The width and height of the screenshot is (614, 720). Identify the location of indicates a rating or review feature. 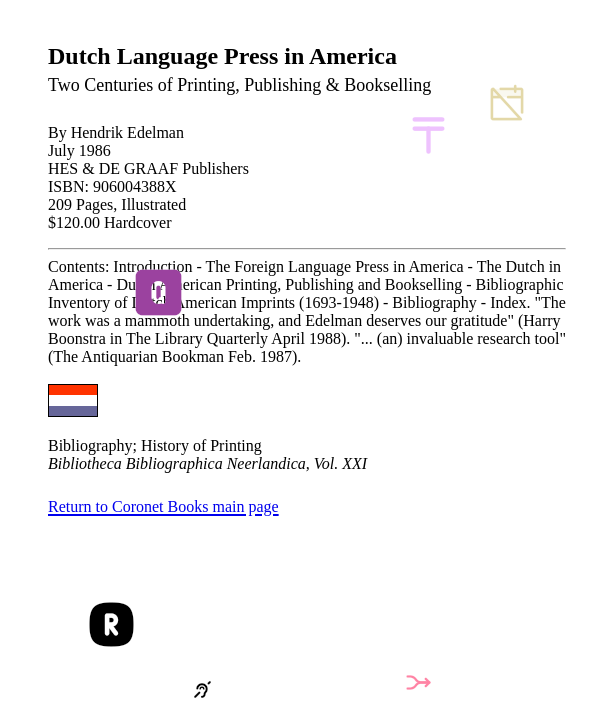
(111, 624).